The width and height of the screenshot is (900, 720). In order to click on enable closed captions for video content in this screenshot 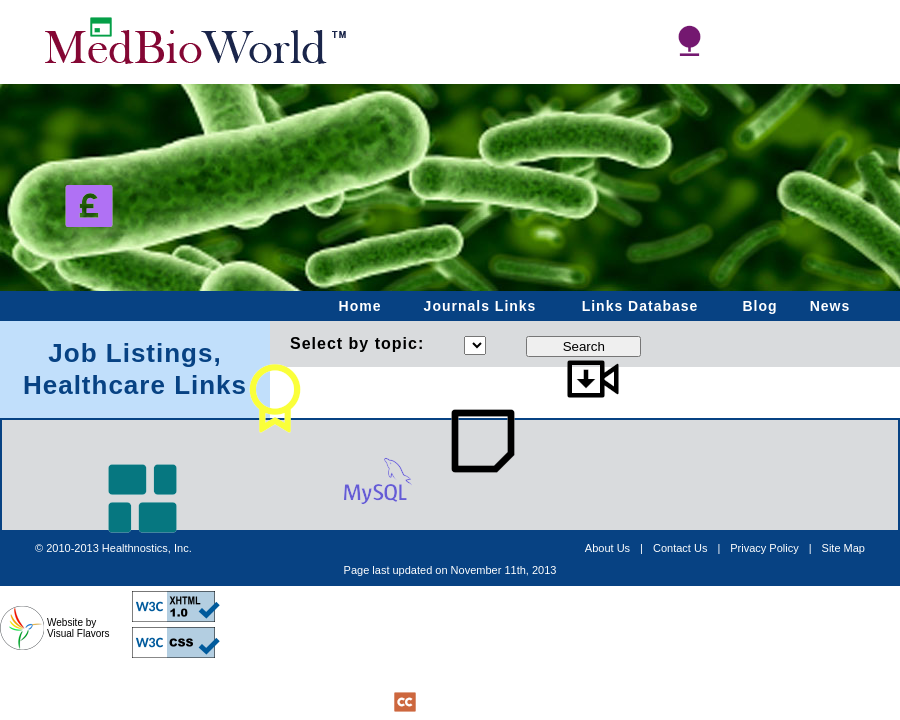, I will do `click(405, 702)`.